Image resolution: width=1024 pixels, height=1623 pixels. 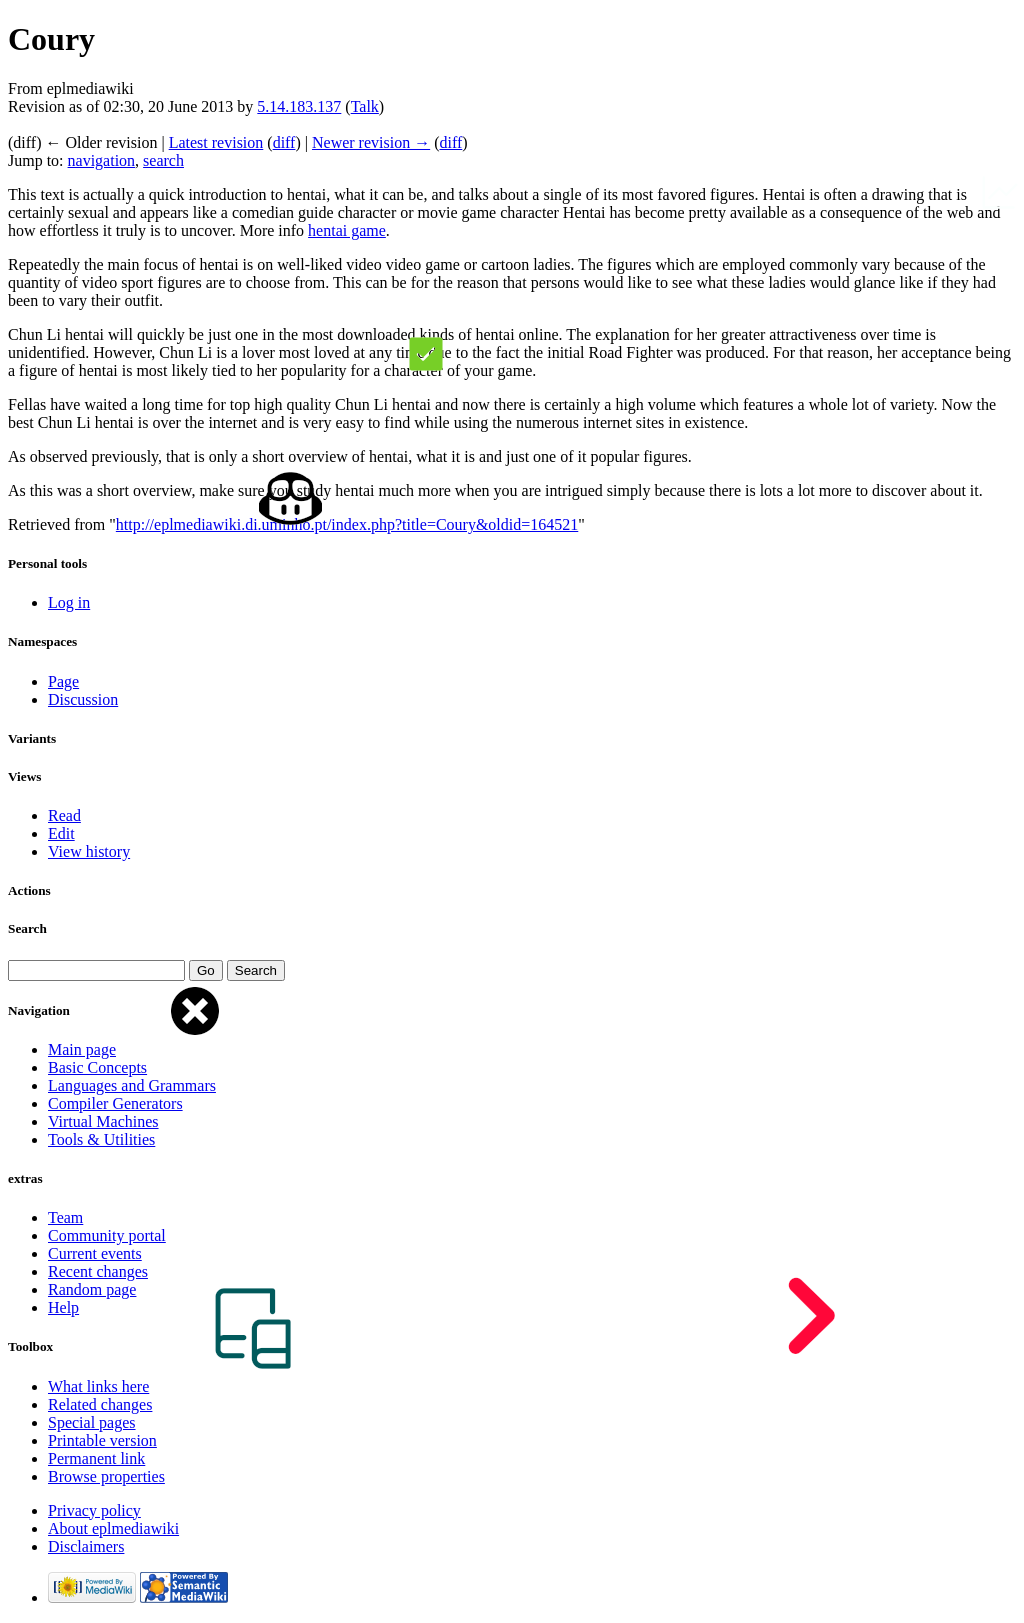 What do you see at coordinates (250, 1328) in the screenshot?
I see `clone or duplicate a repository` at bounding box center [250, 1328].